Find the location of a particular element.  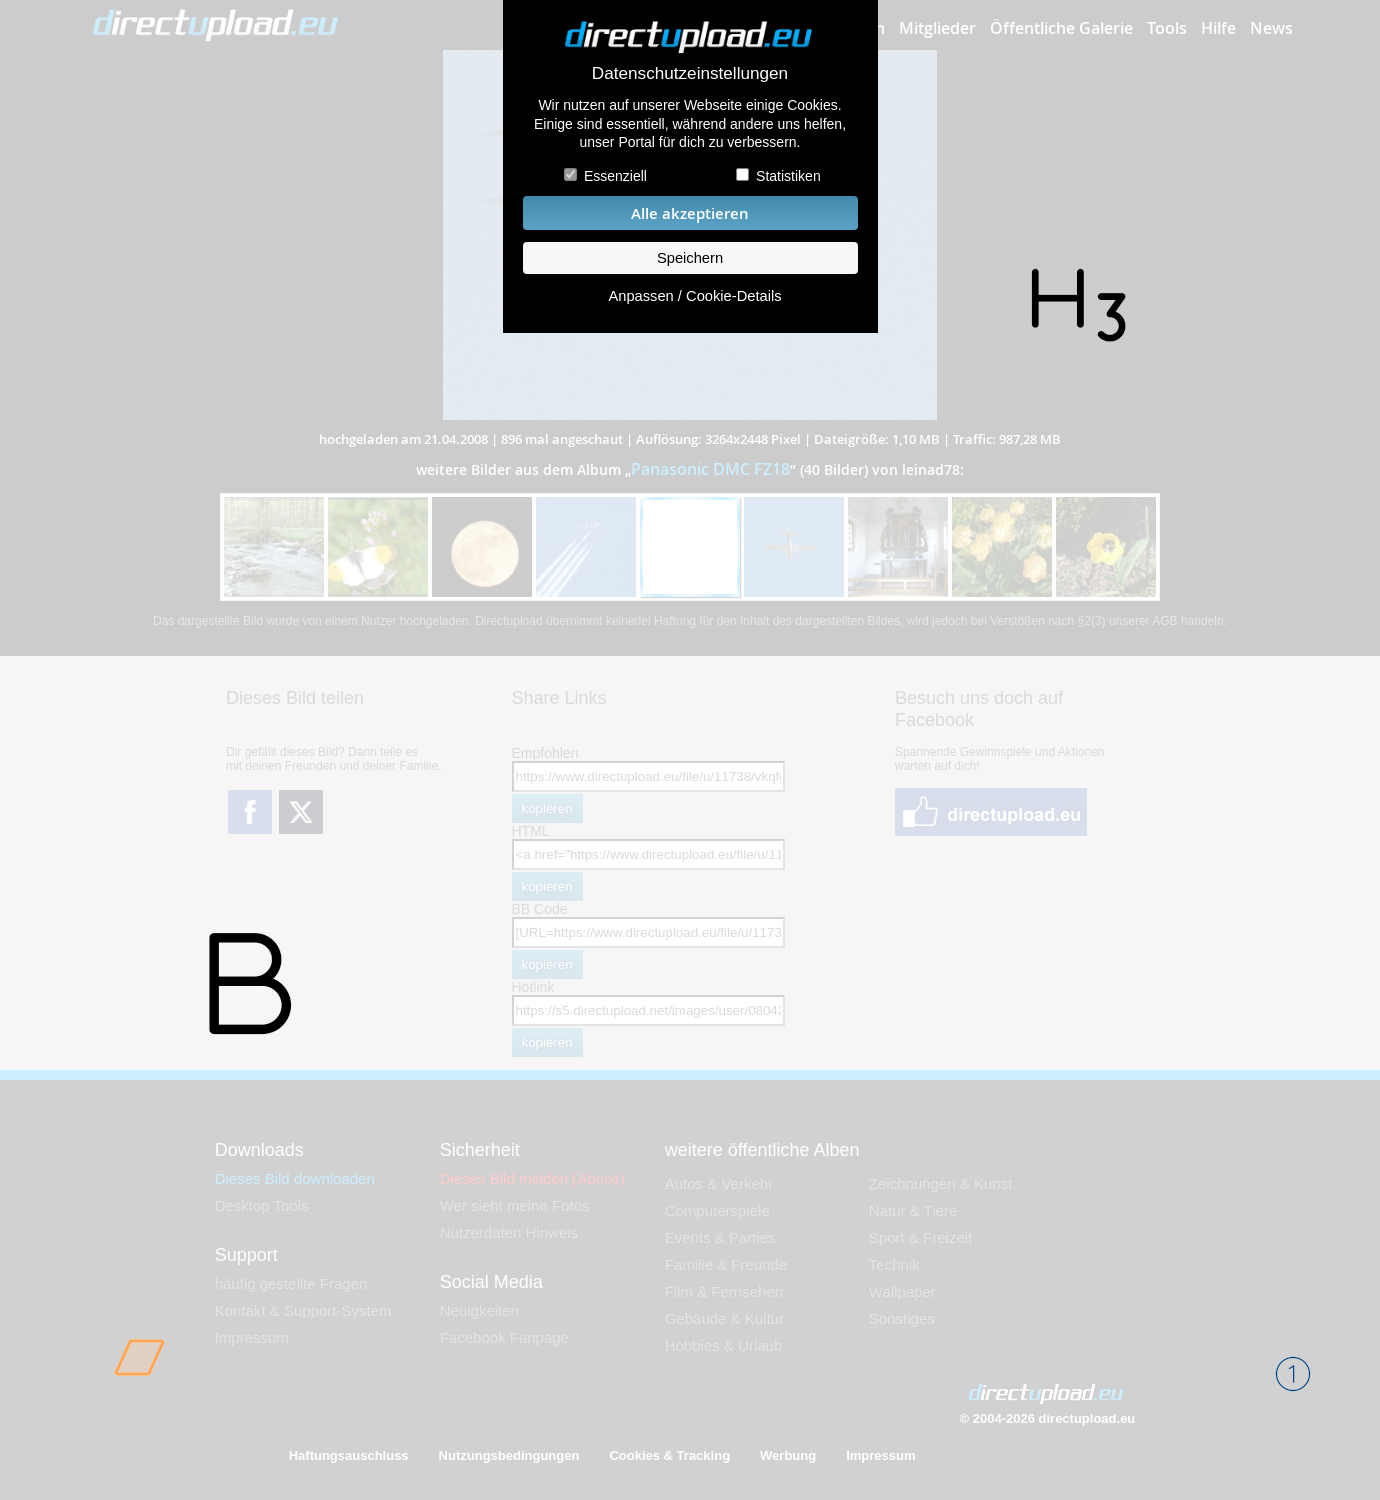

indicates the first step in a sequence or process is located at coordinates (1293, 1374).